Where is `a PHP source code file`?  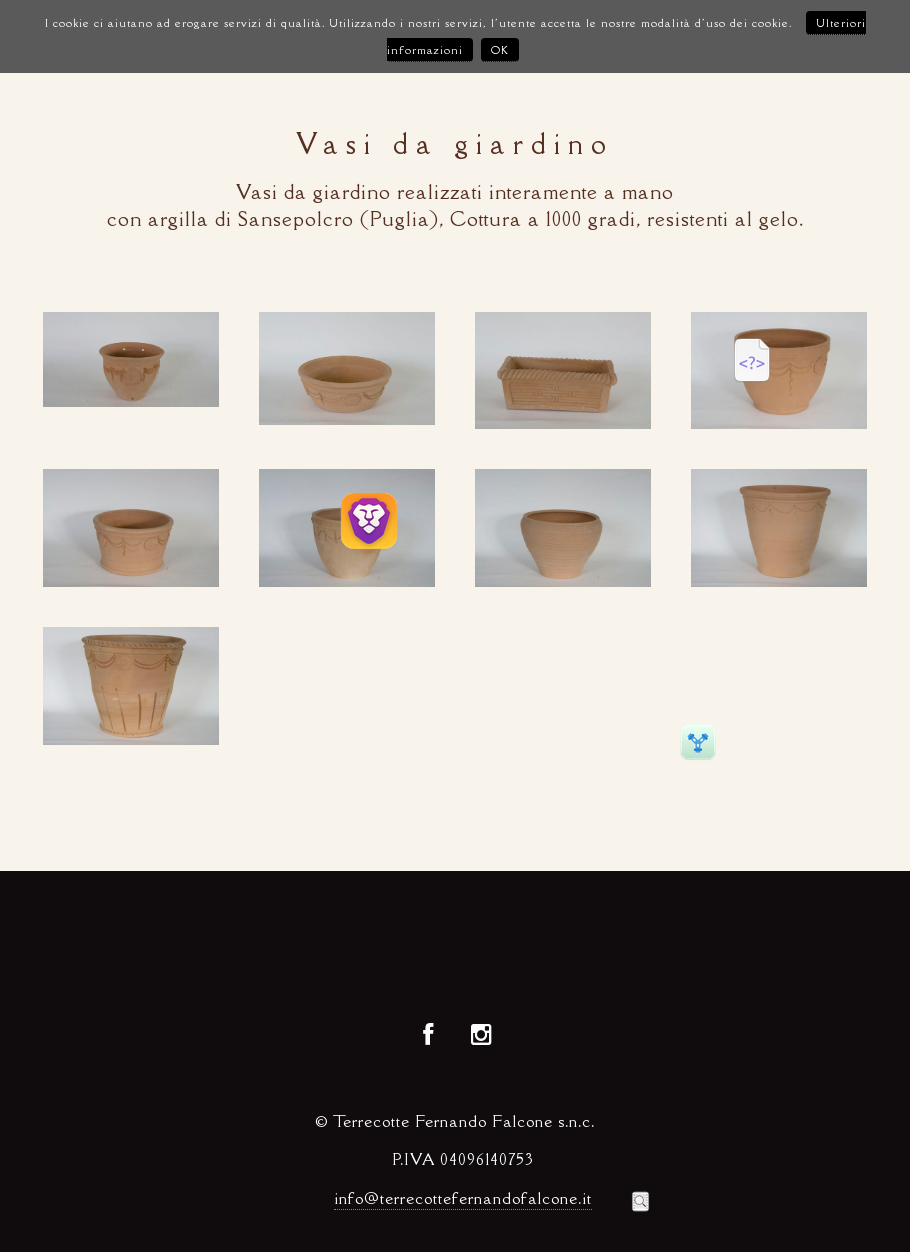 a PHP source code file is located at coordinates (752, 360).